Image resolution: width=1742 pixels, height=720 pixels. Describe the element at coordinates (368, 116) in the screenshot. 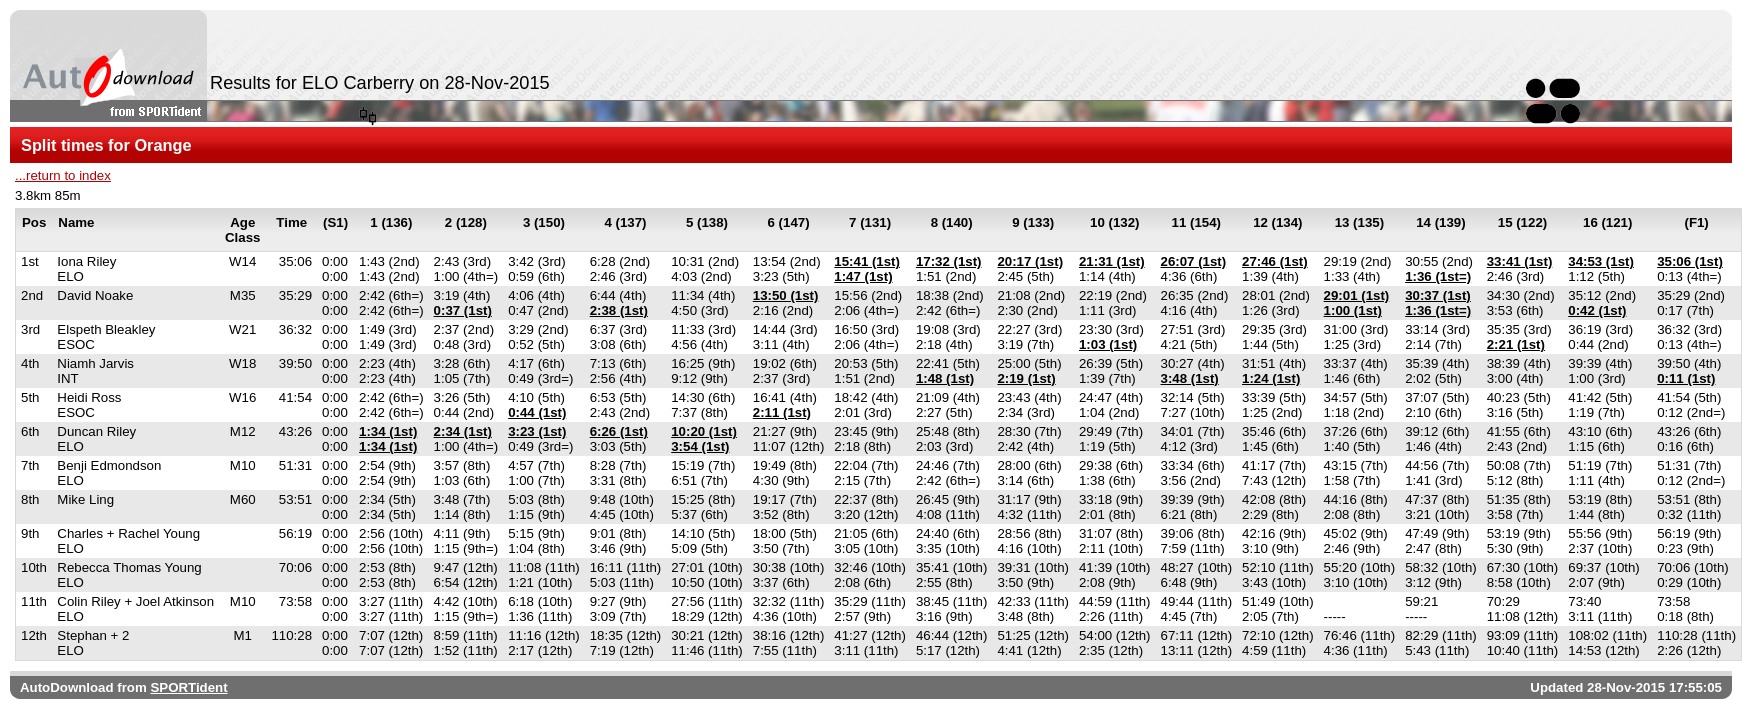

I see `view stock market data` at that location.